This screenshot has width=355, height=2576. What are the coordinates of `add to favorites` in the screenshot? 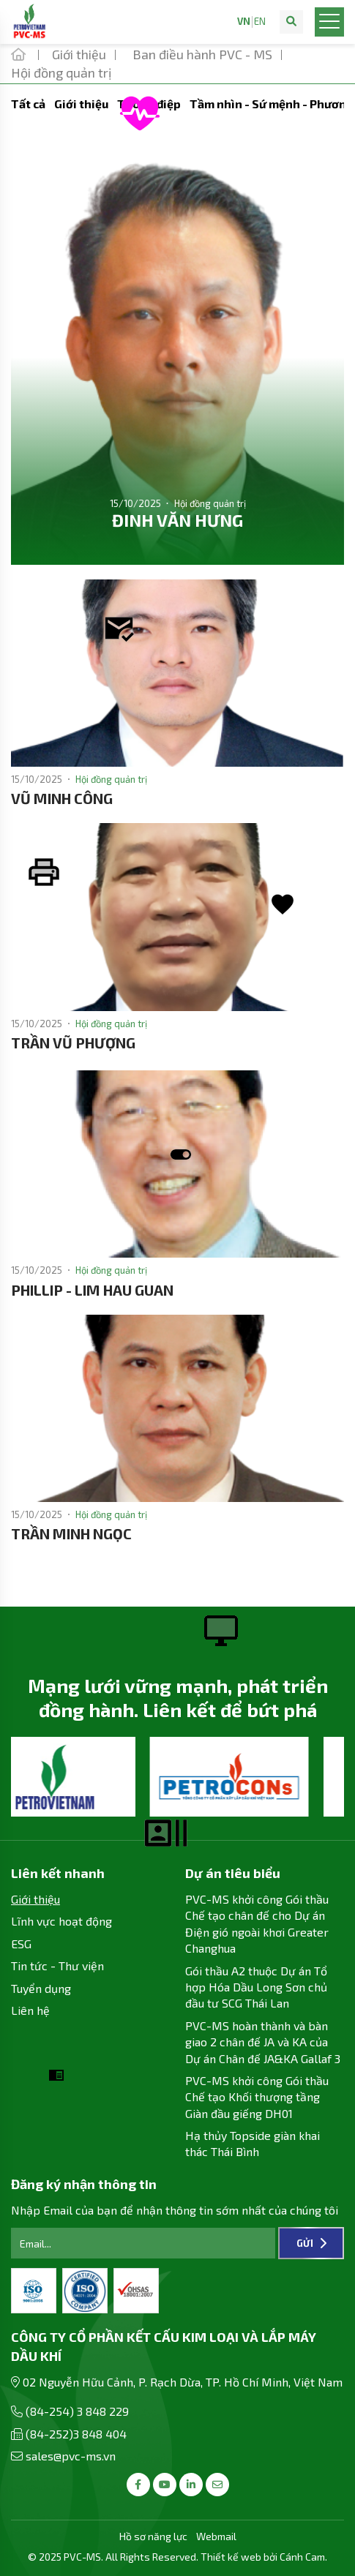 It's located at (283, 904).